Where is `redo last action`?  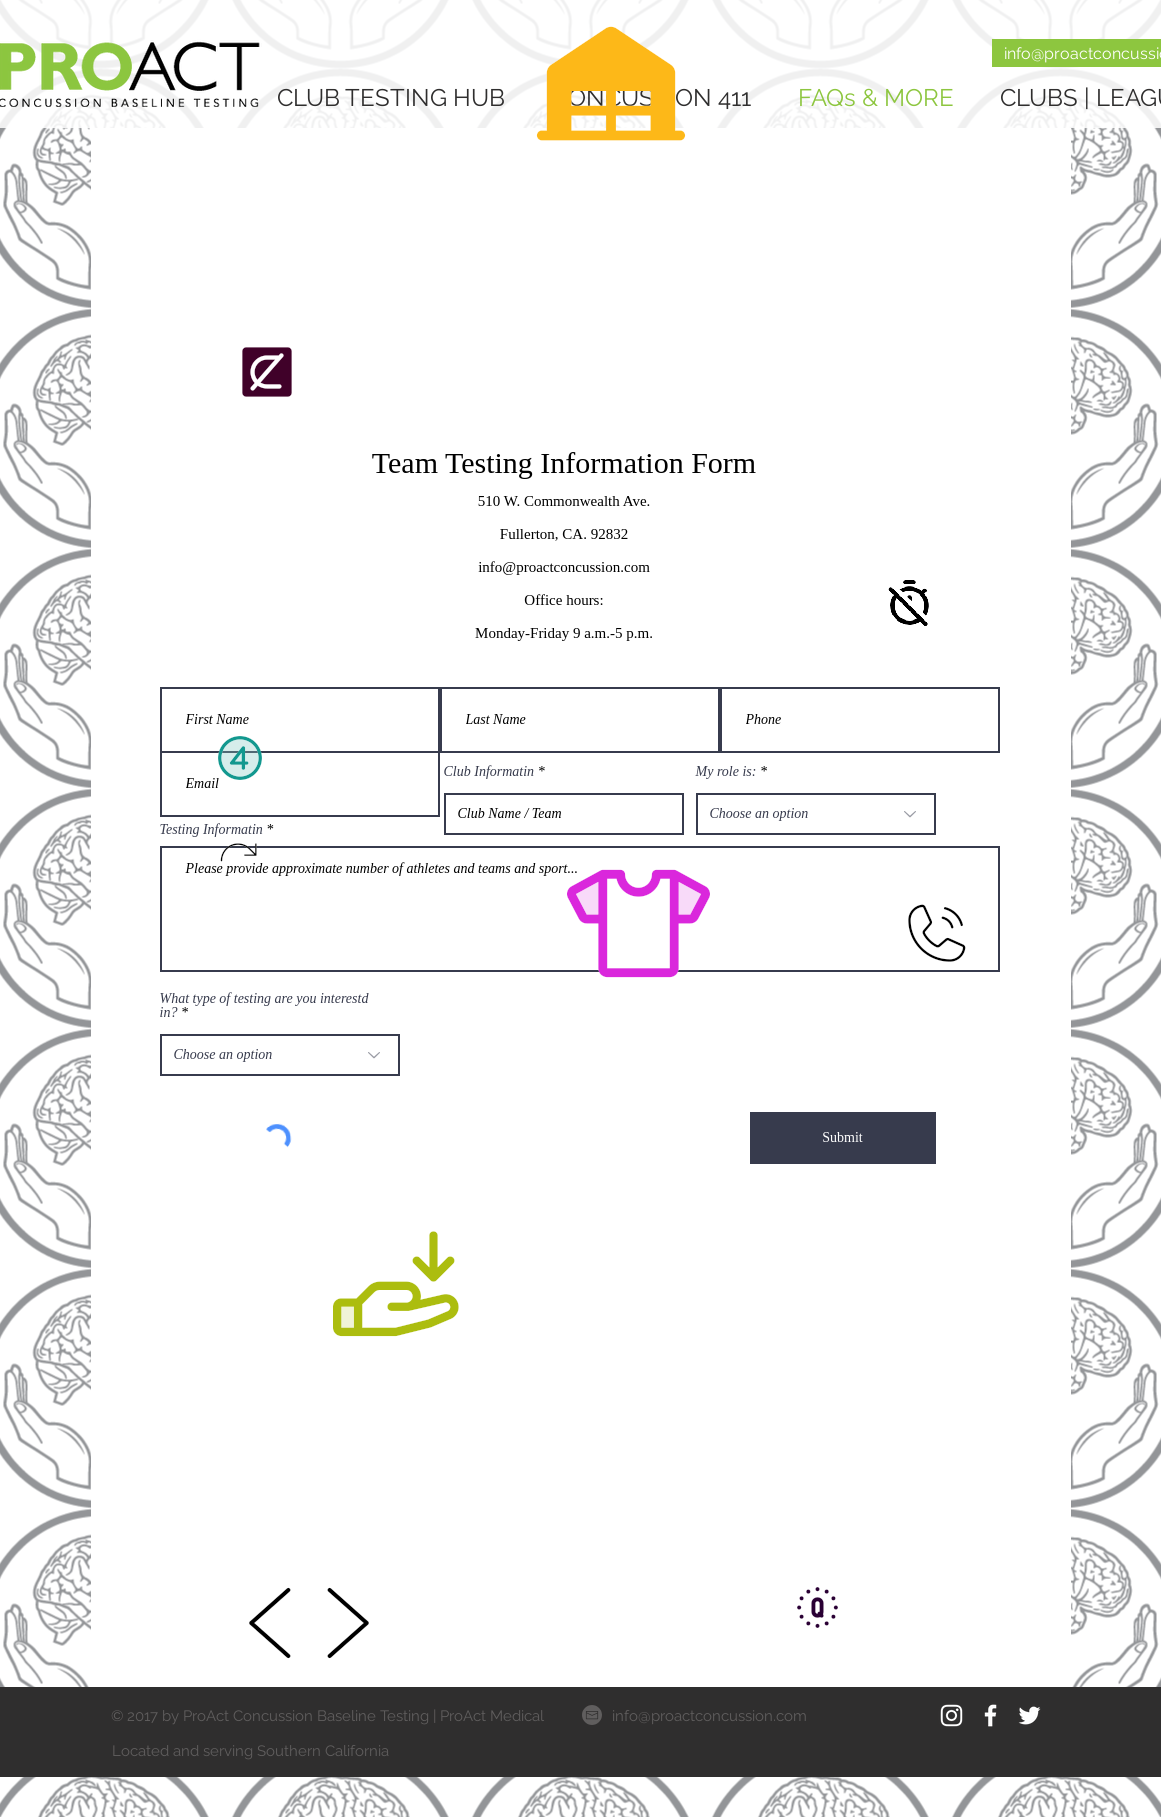
redo last action is located at coordinates (238, 851).